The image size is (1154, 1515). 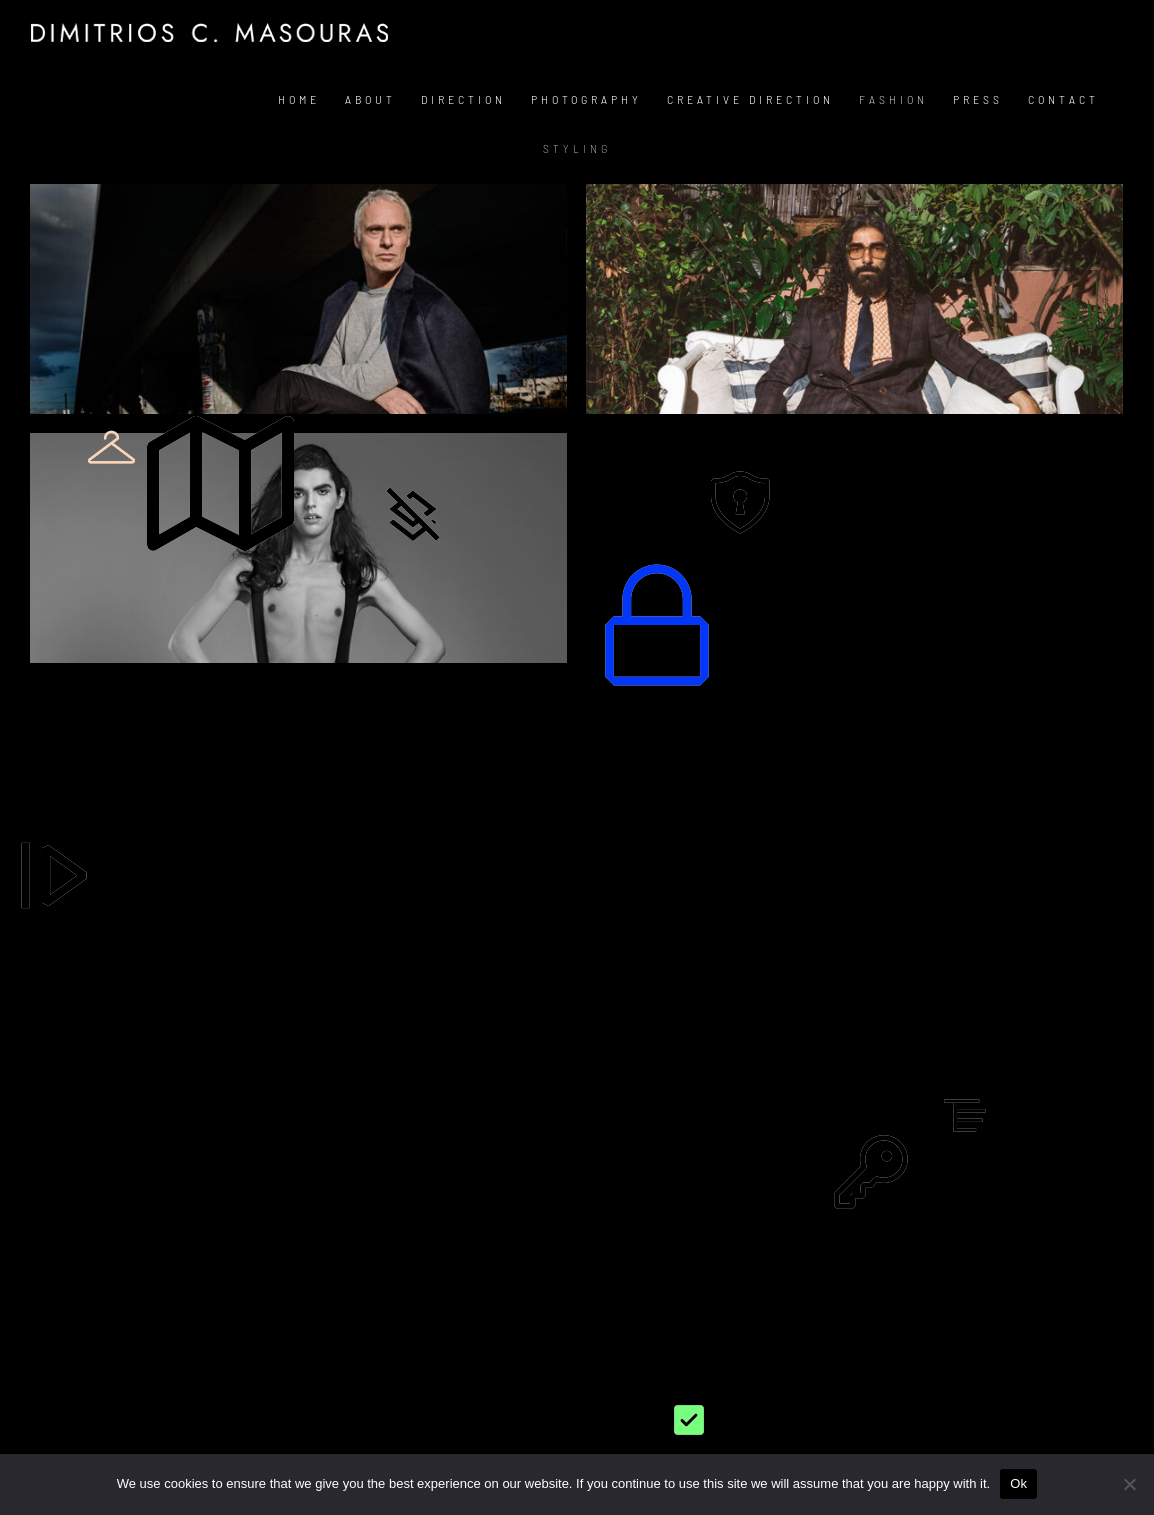 I want to click on access security or privacy settings, so click(x=738, y=503).